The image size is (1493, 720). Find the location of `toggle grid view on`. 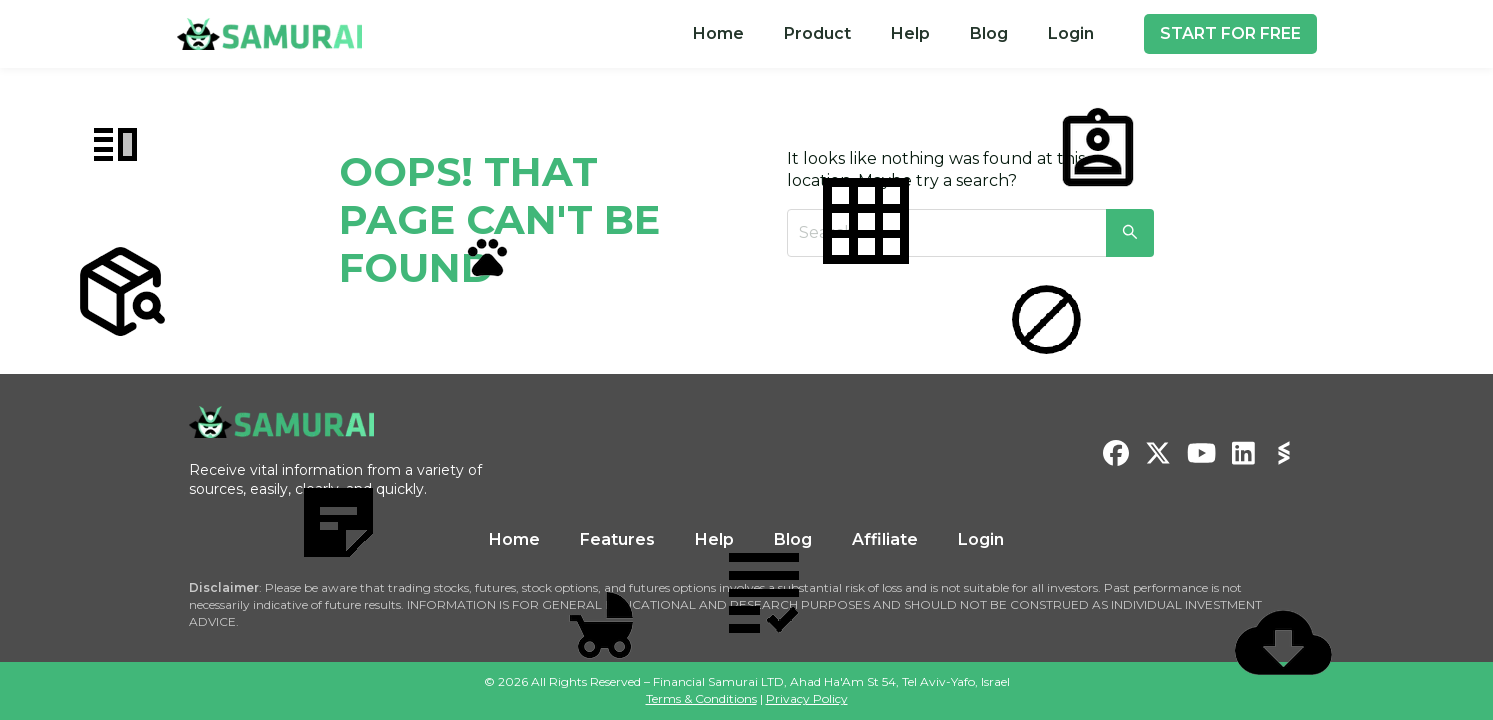

toggle grid view on is located at coordinates (866, 221).